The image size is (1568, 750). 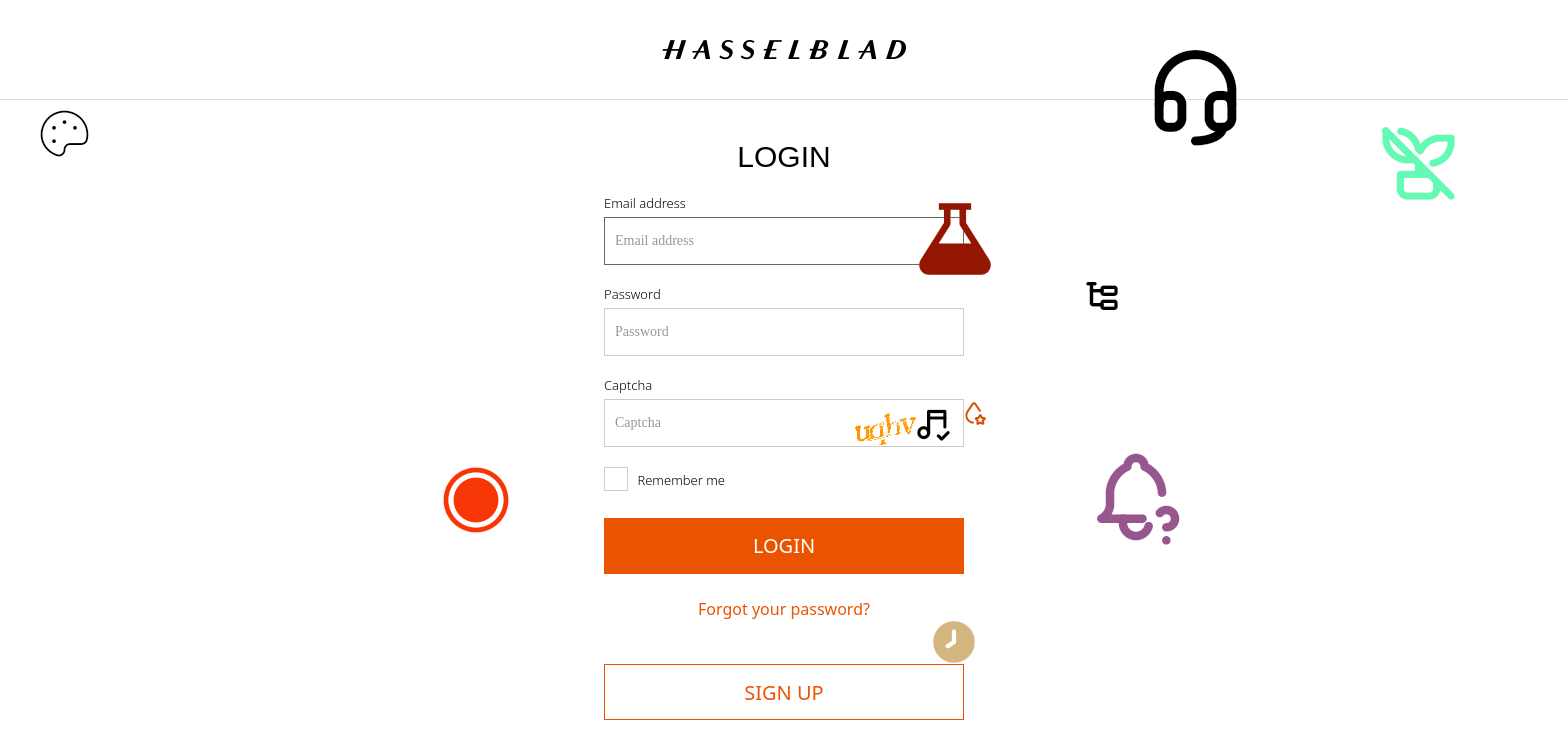 I want to click on song or track successfully added to library, so click(x=933, y=424).